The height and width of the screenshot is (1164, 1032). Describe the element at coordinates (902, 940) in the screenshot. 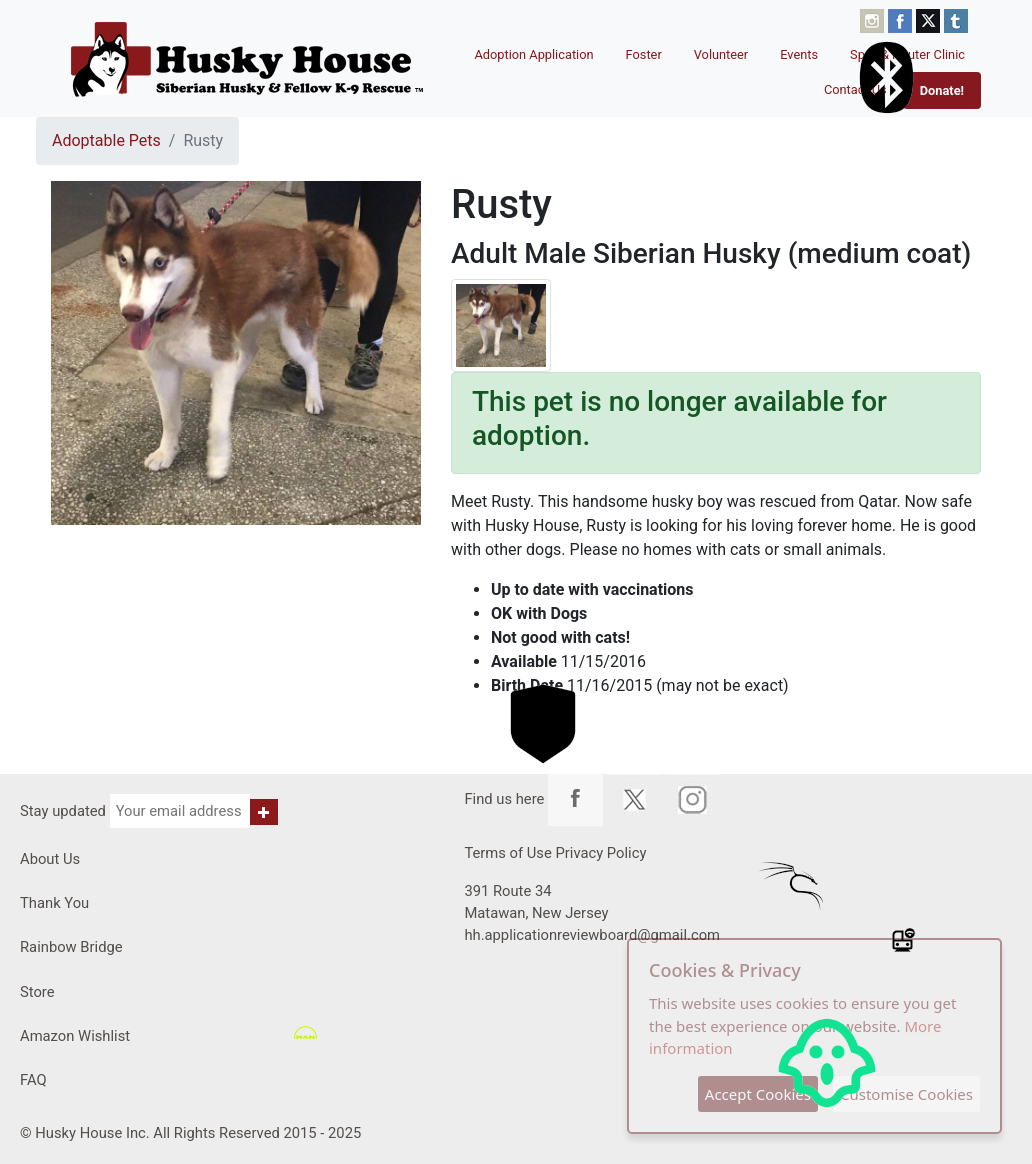

I see `indicates wifi availability on subway or transit` at that location.